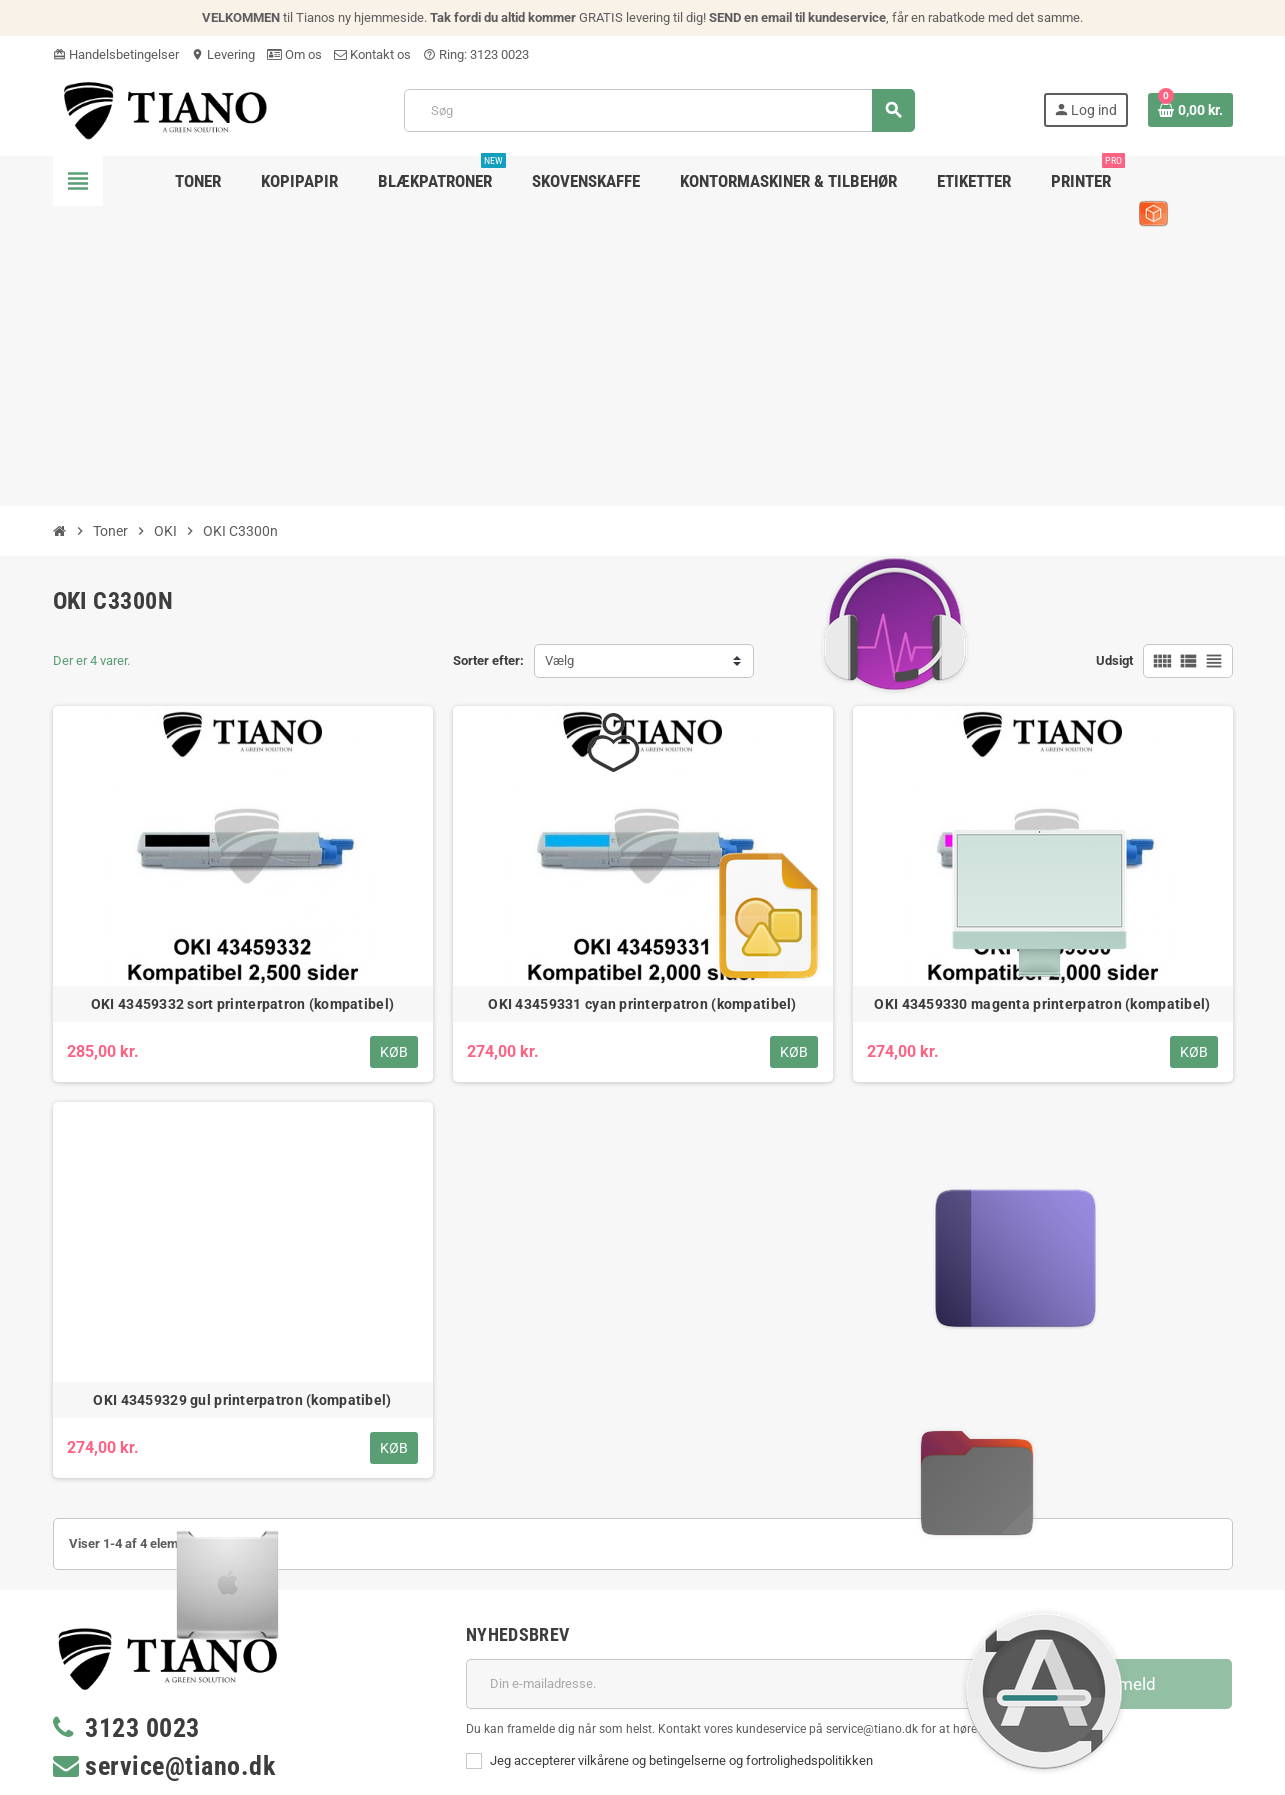 The width and height of the screenshot is (1285, 1795). What do you see at coordinates (977, 1483) in the screenshot?
I see `open folder or directory` at bounding box center [977, 1483].